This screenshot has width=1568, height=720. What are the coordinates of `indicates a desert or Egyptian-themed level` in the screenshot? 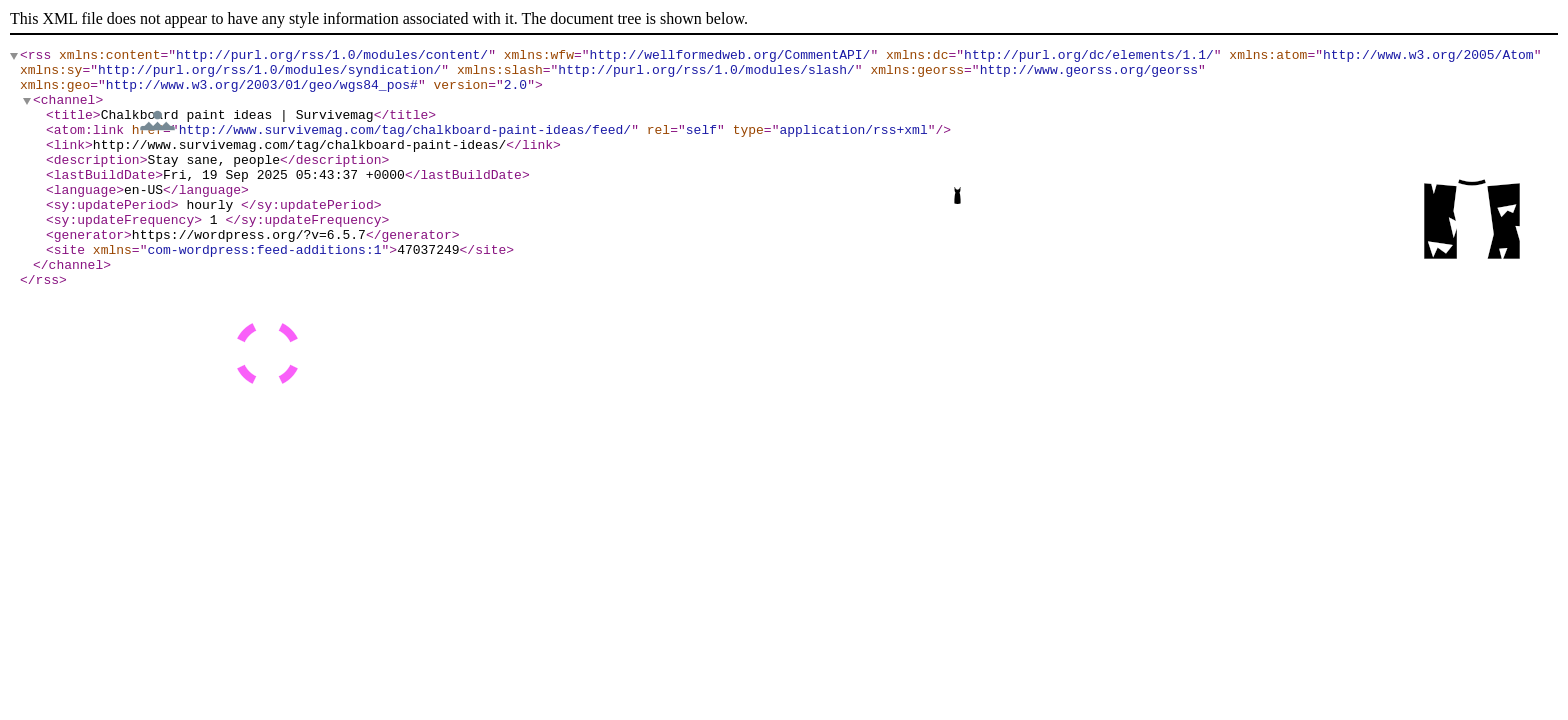 It's located at (157, 120).